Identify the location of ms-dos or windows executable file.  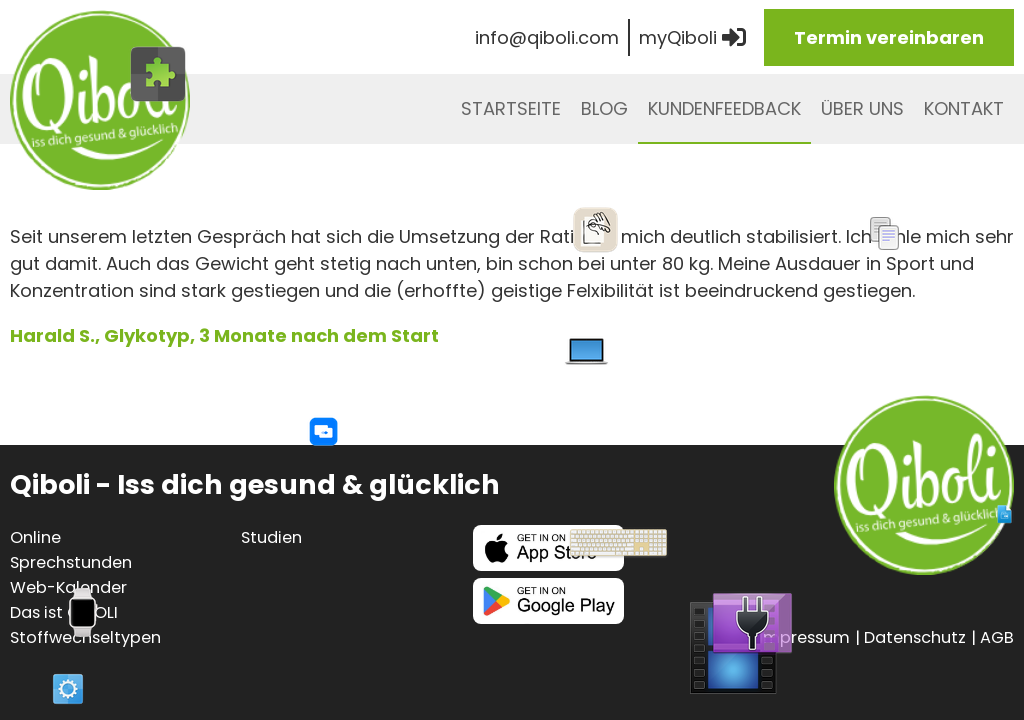
(68, 689).